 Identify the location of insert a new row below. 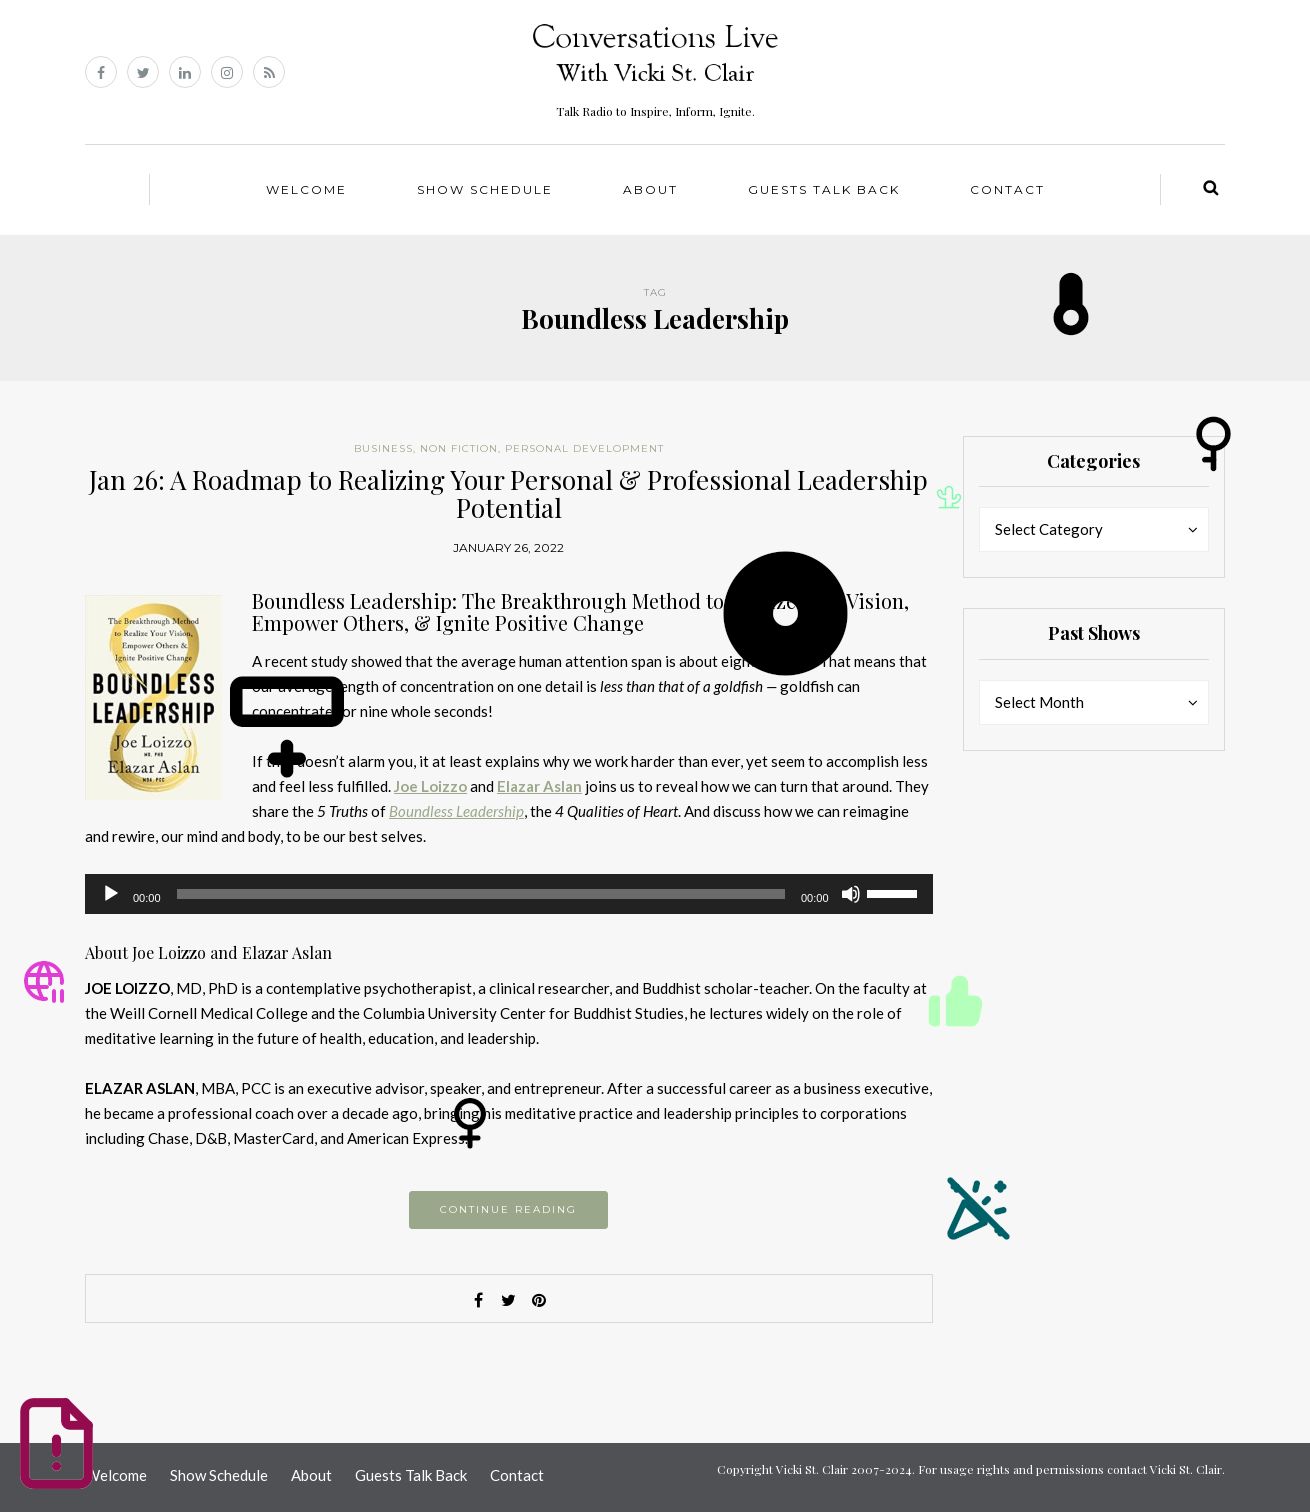
(287, 727).